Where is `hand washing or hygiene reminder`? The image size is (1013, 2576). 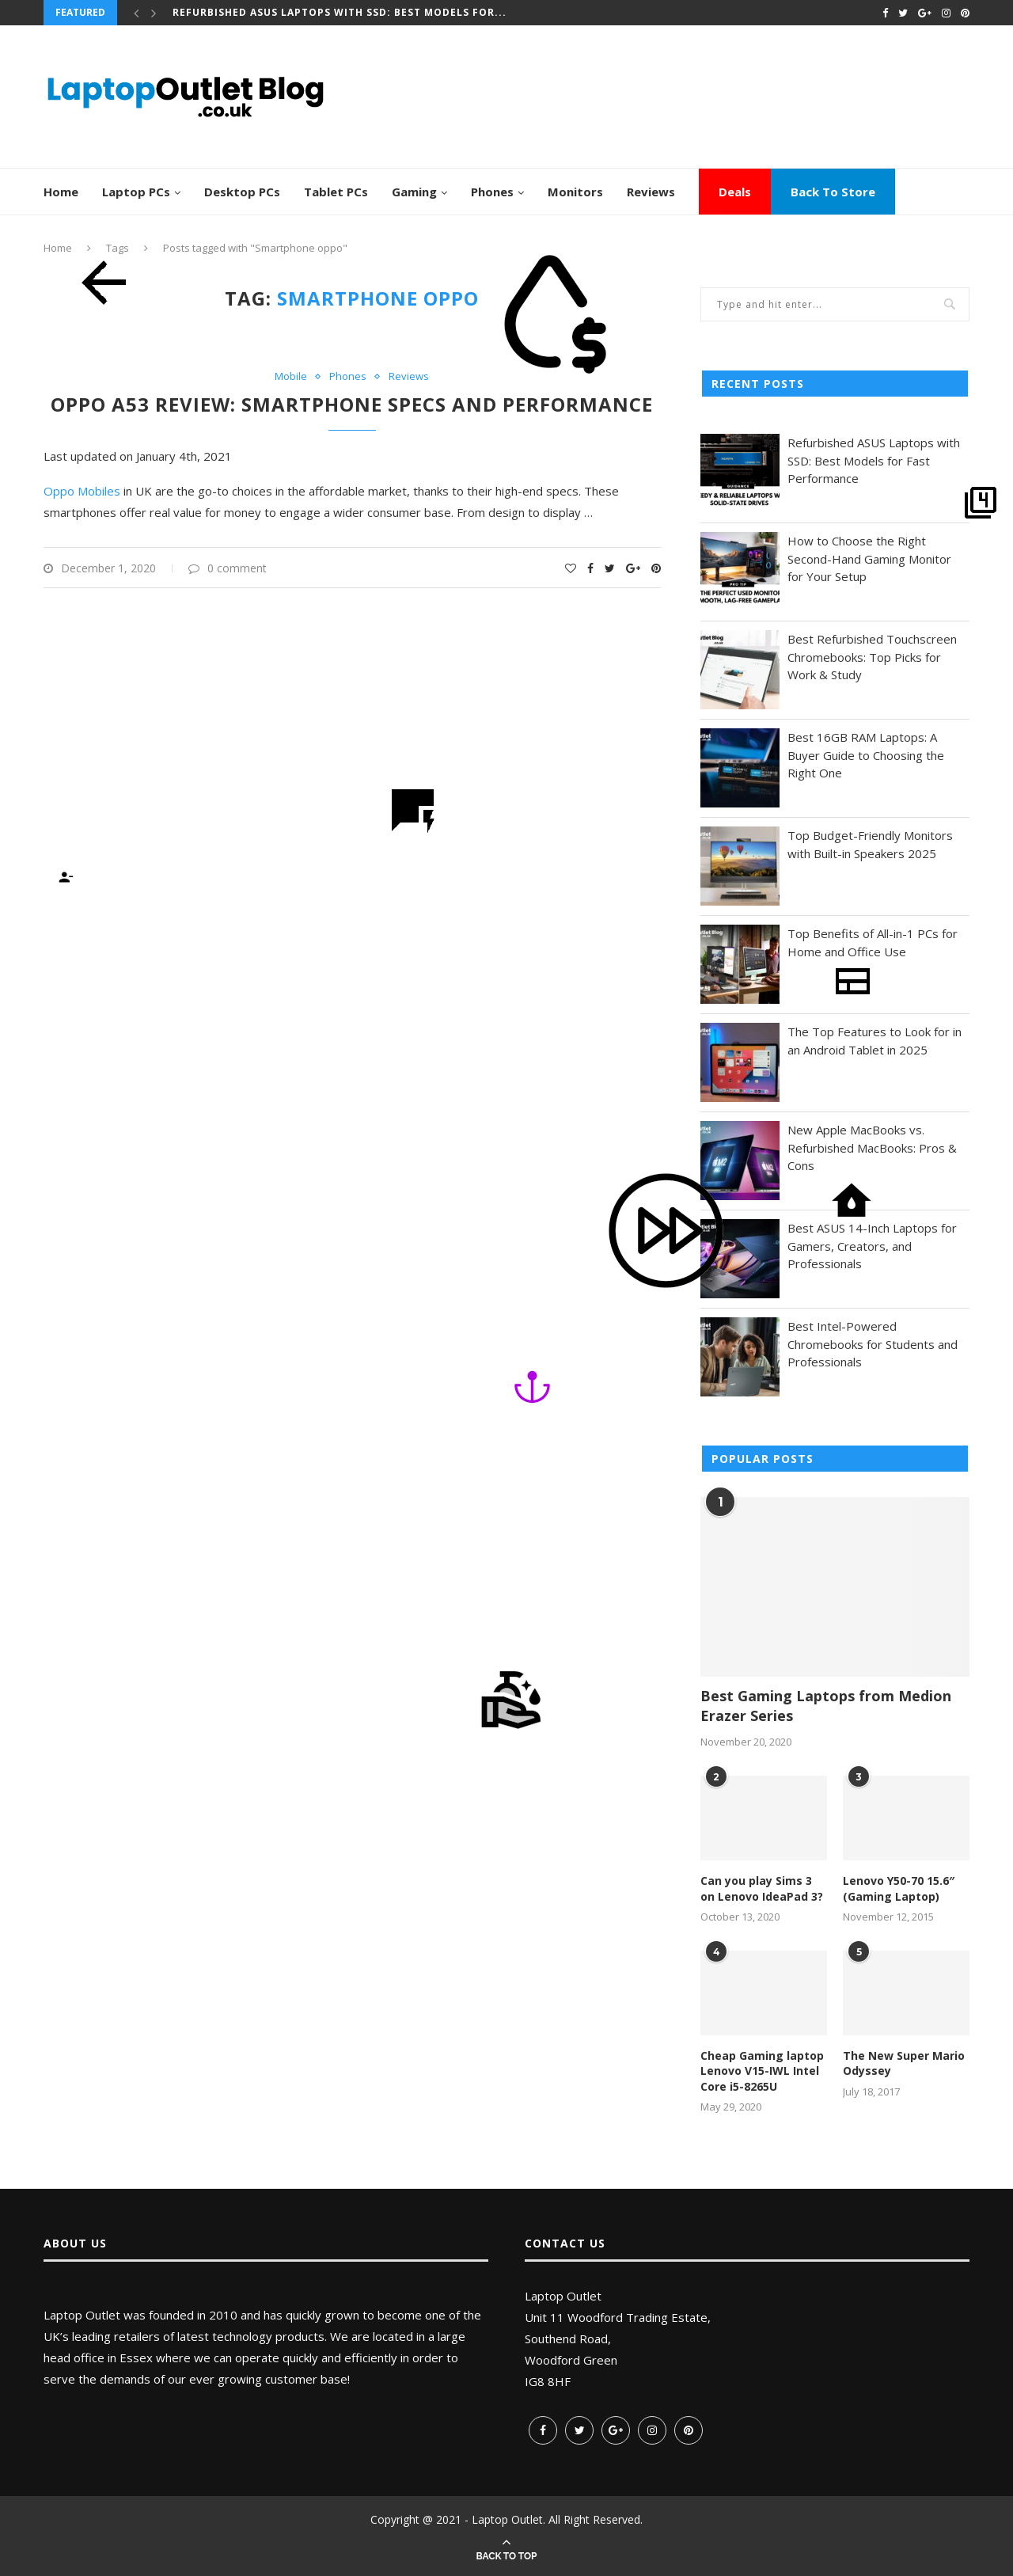
hand washing or hygiene reminder is located at coordinates (512, 1699).